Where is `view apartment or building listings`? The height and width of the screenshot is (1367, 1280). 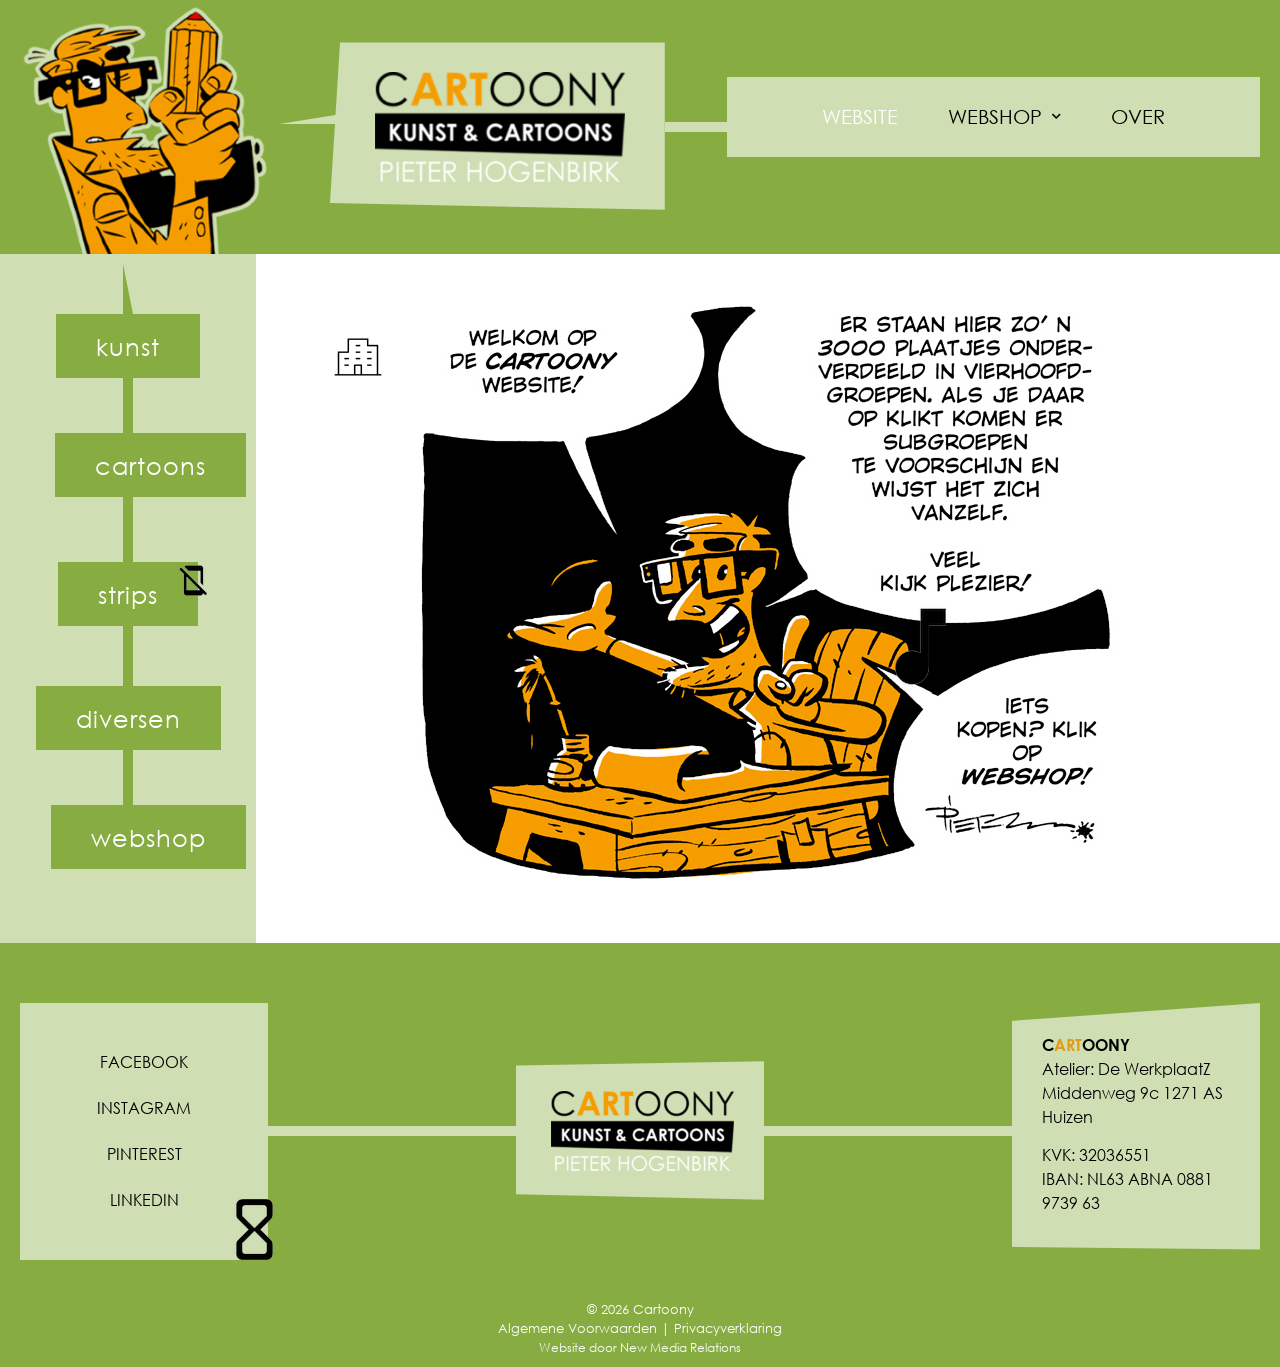 view apartment or building listings is located at coordinates (358, 357).